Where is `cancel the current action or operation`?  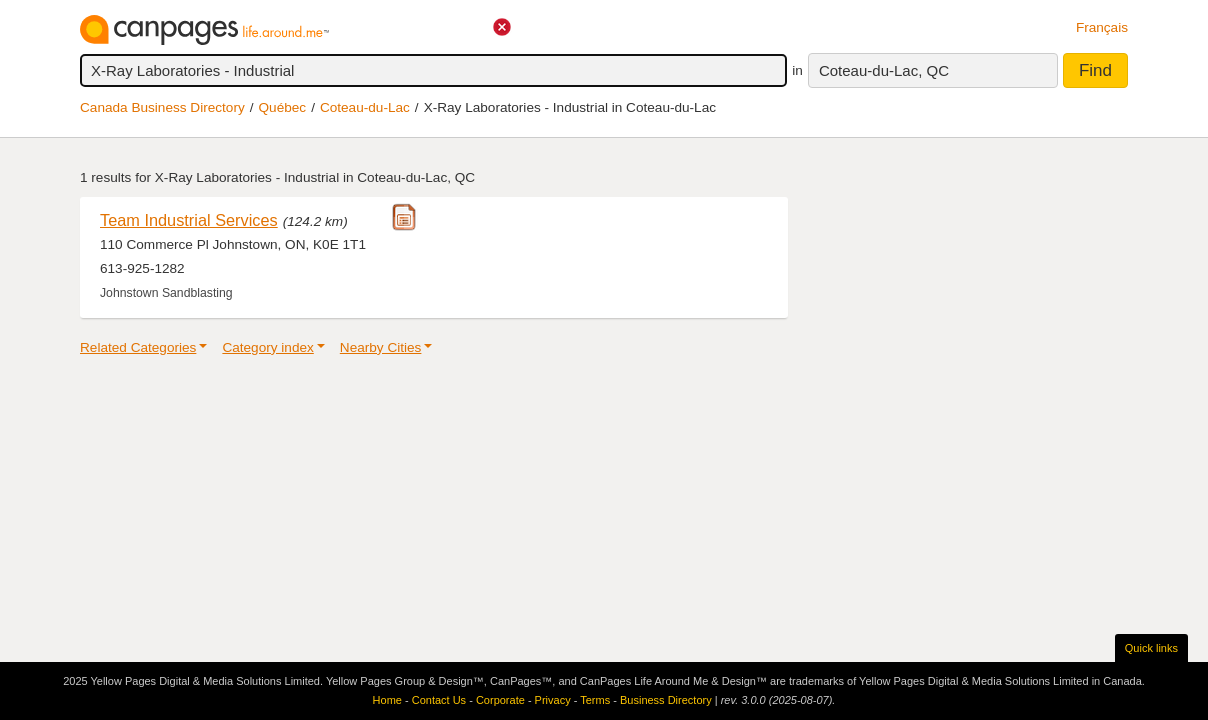 cancel the current action or operation is located at coordinates (502, 27).